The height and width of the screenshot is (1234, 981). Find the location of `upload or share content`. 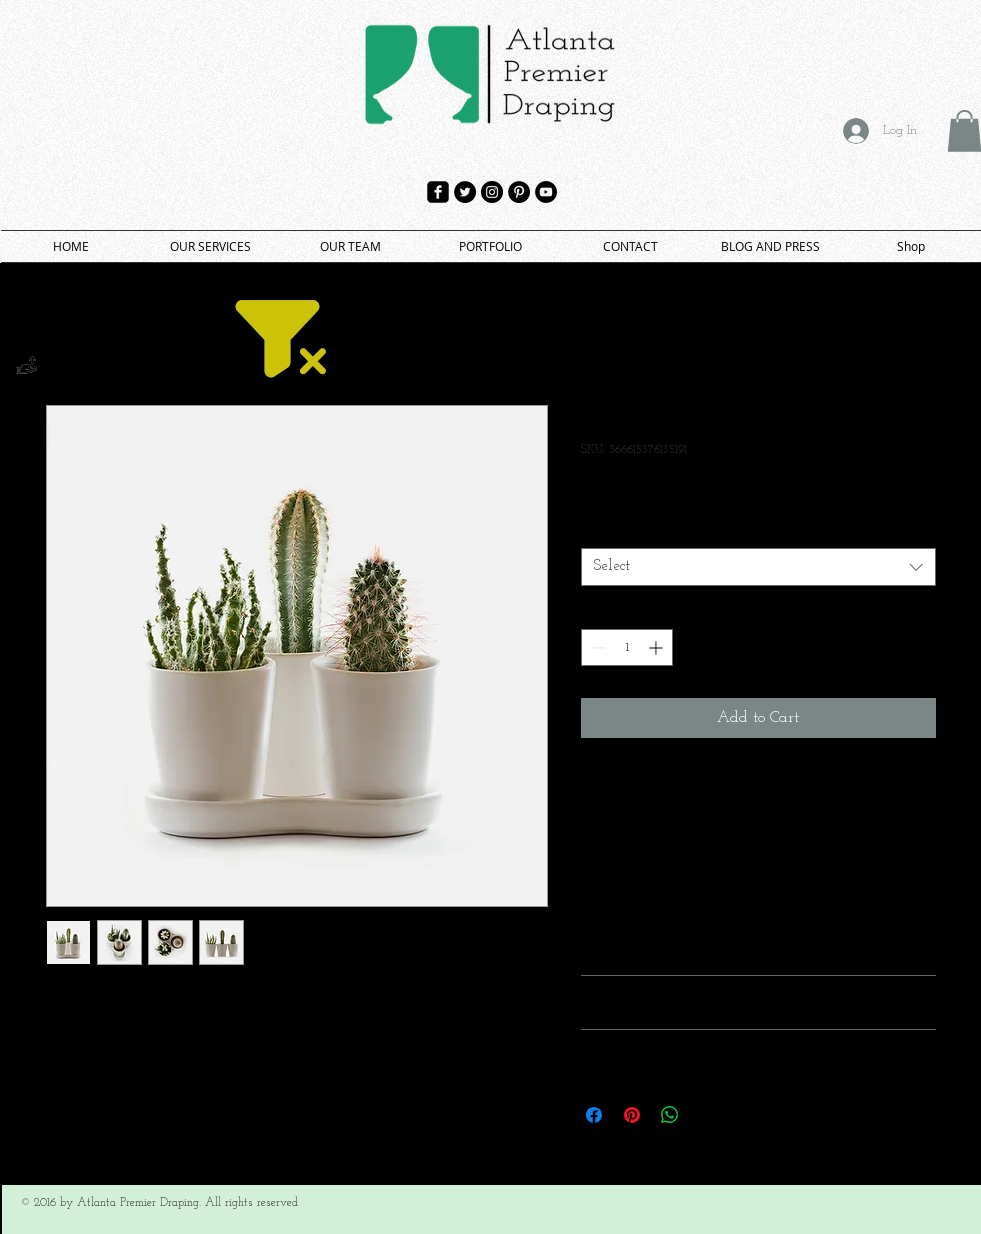

upload or share content is located at coordinates (27, 366).